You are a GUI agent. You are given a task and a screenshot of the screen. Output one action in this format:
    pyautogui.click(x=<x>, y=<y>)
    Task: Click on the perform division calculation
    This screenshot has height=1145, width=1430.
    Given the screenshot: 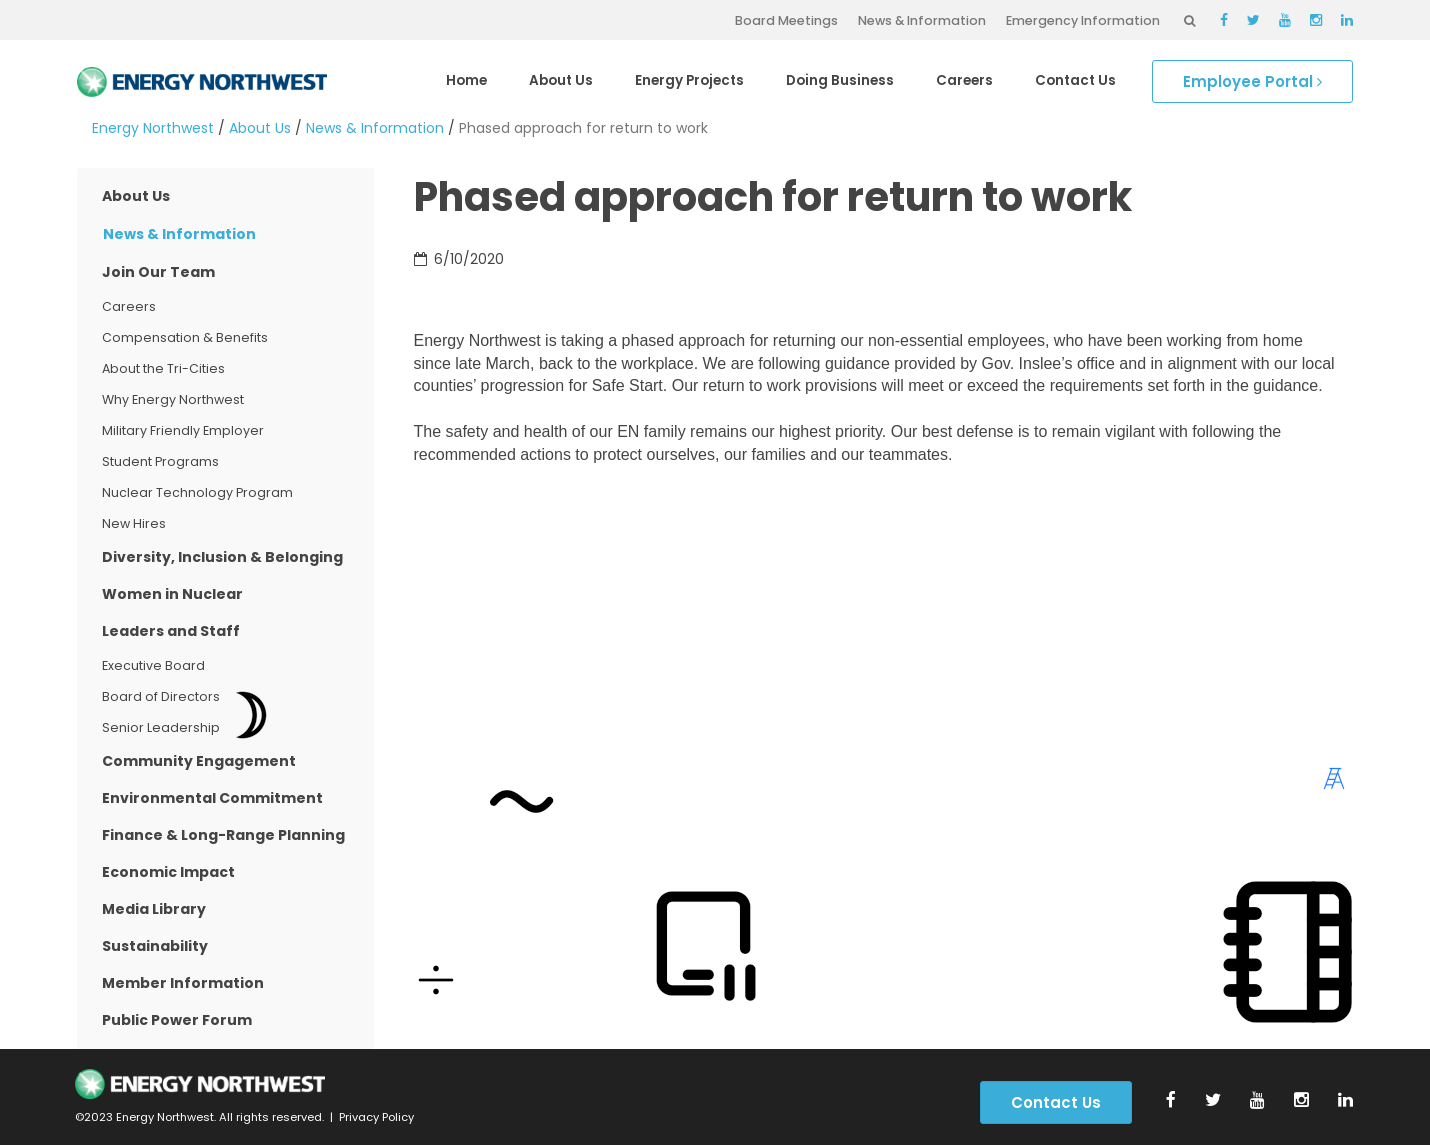 What is the action you would take?
    pyautogui.click(x=436, y=980)
    